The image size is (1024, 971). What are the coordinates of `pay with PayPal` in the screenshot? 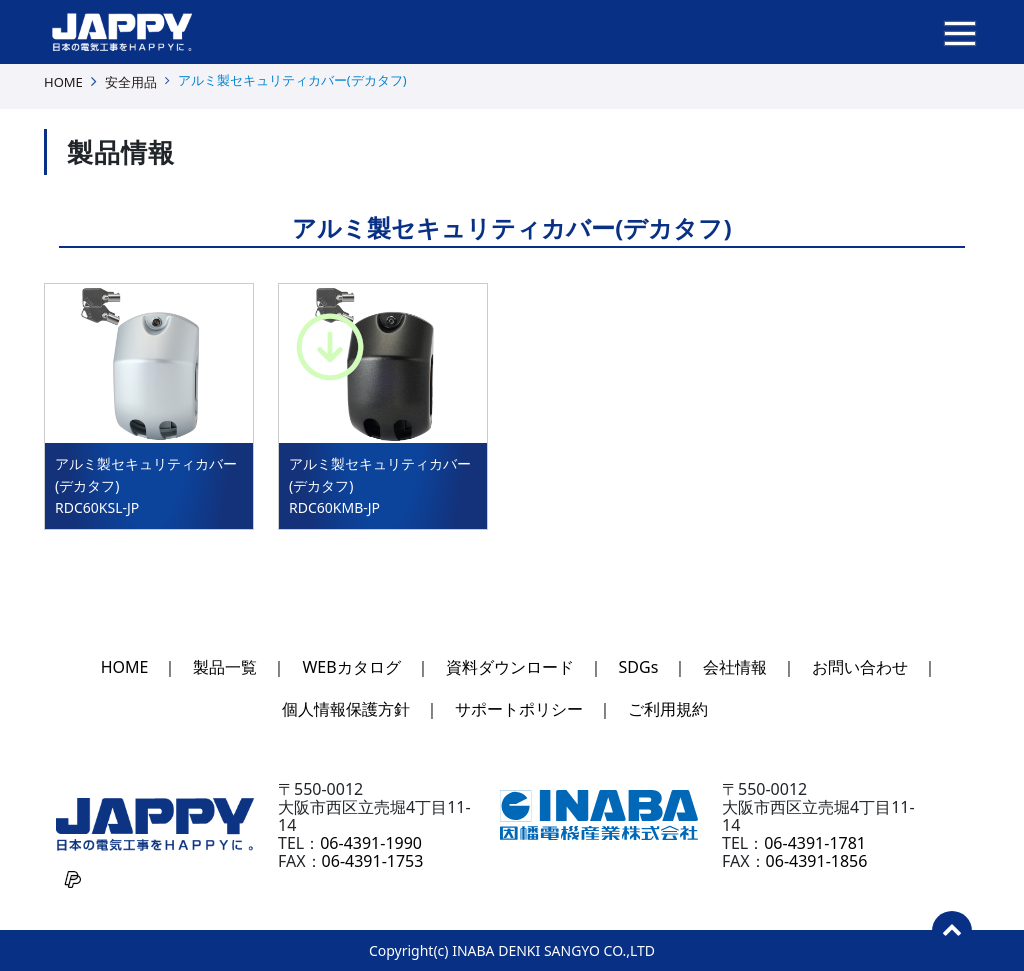 It's located at (72, 879).